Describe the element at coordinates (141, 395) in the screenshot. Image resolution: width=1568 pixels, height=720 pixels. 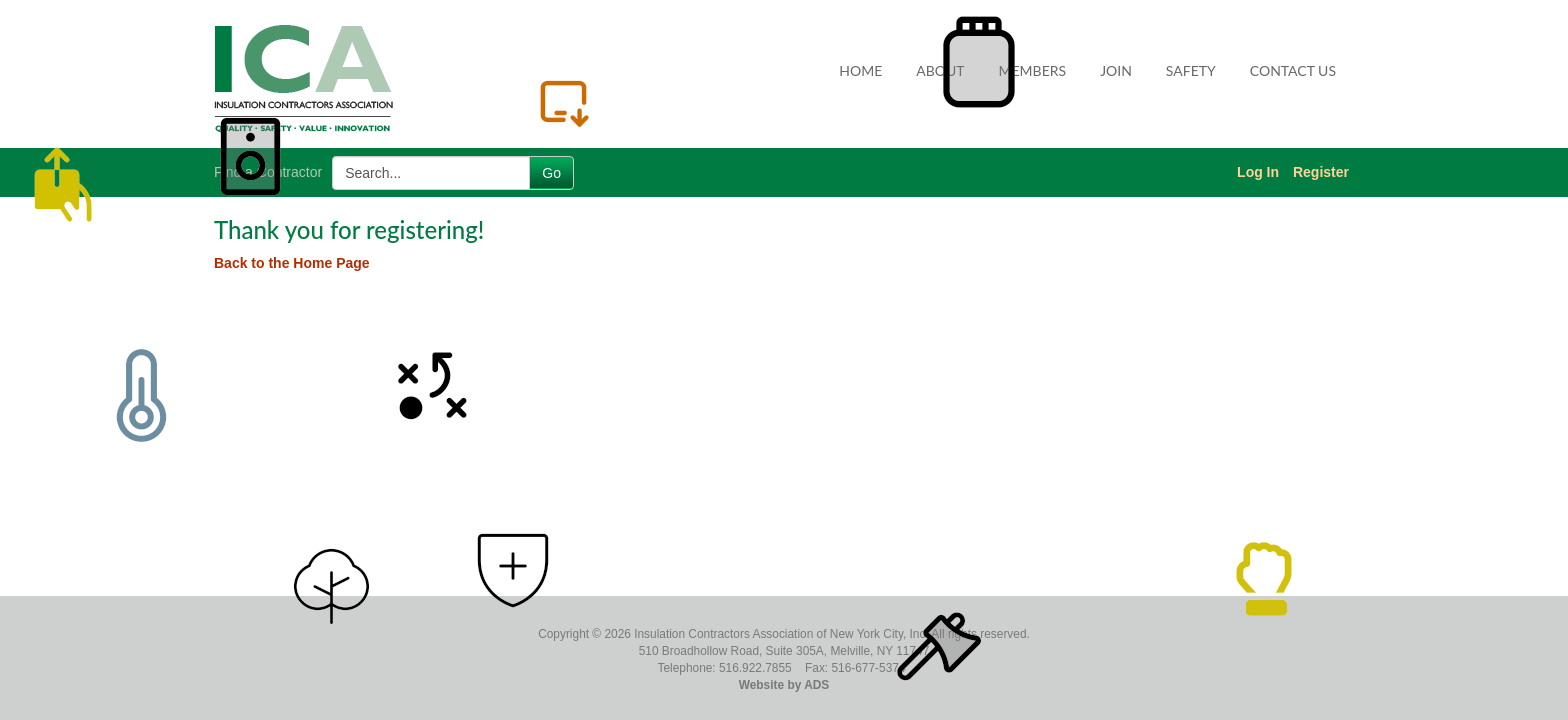
I see `view current temperature` at that location.